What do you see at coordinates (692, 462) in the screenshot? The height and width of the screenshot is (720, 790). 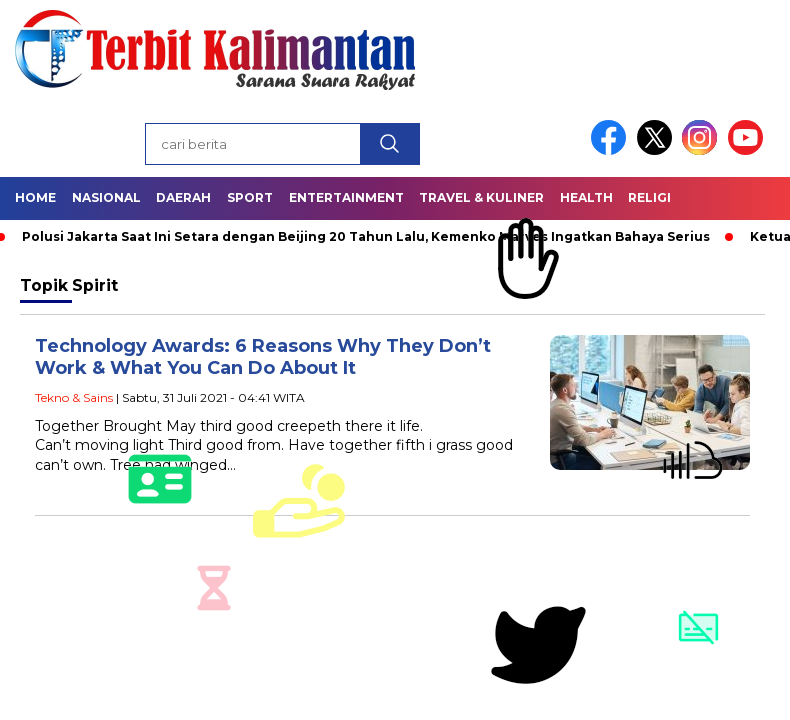 I see `open SoundCloud app` at bounding box center [692, 462].